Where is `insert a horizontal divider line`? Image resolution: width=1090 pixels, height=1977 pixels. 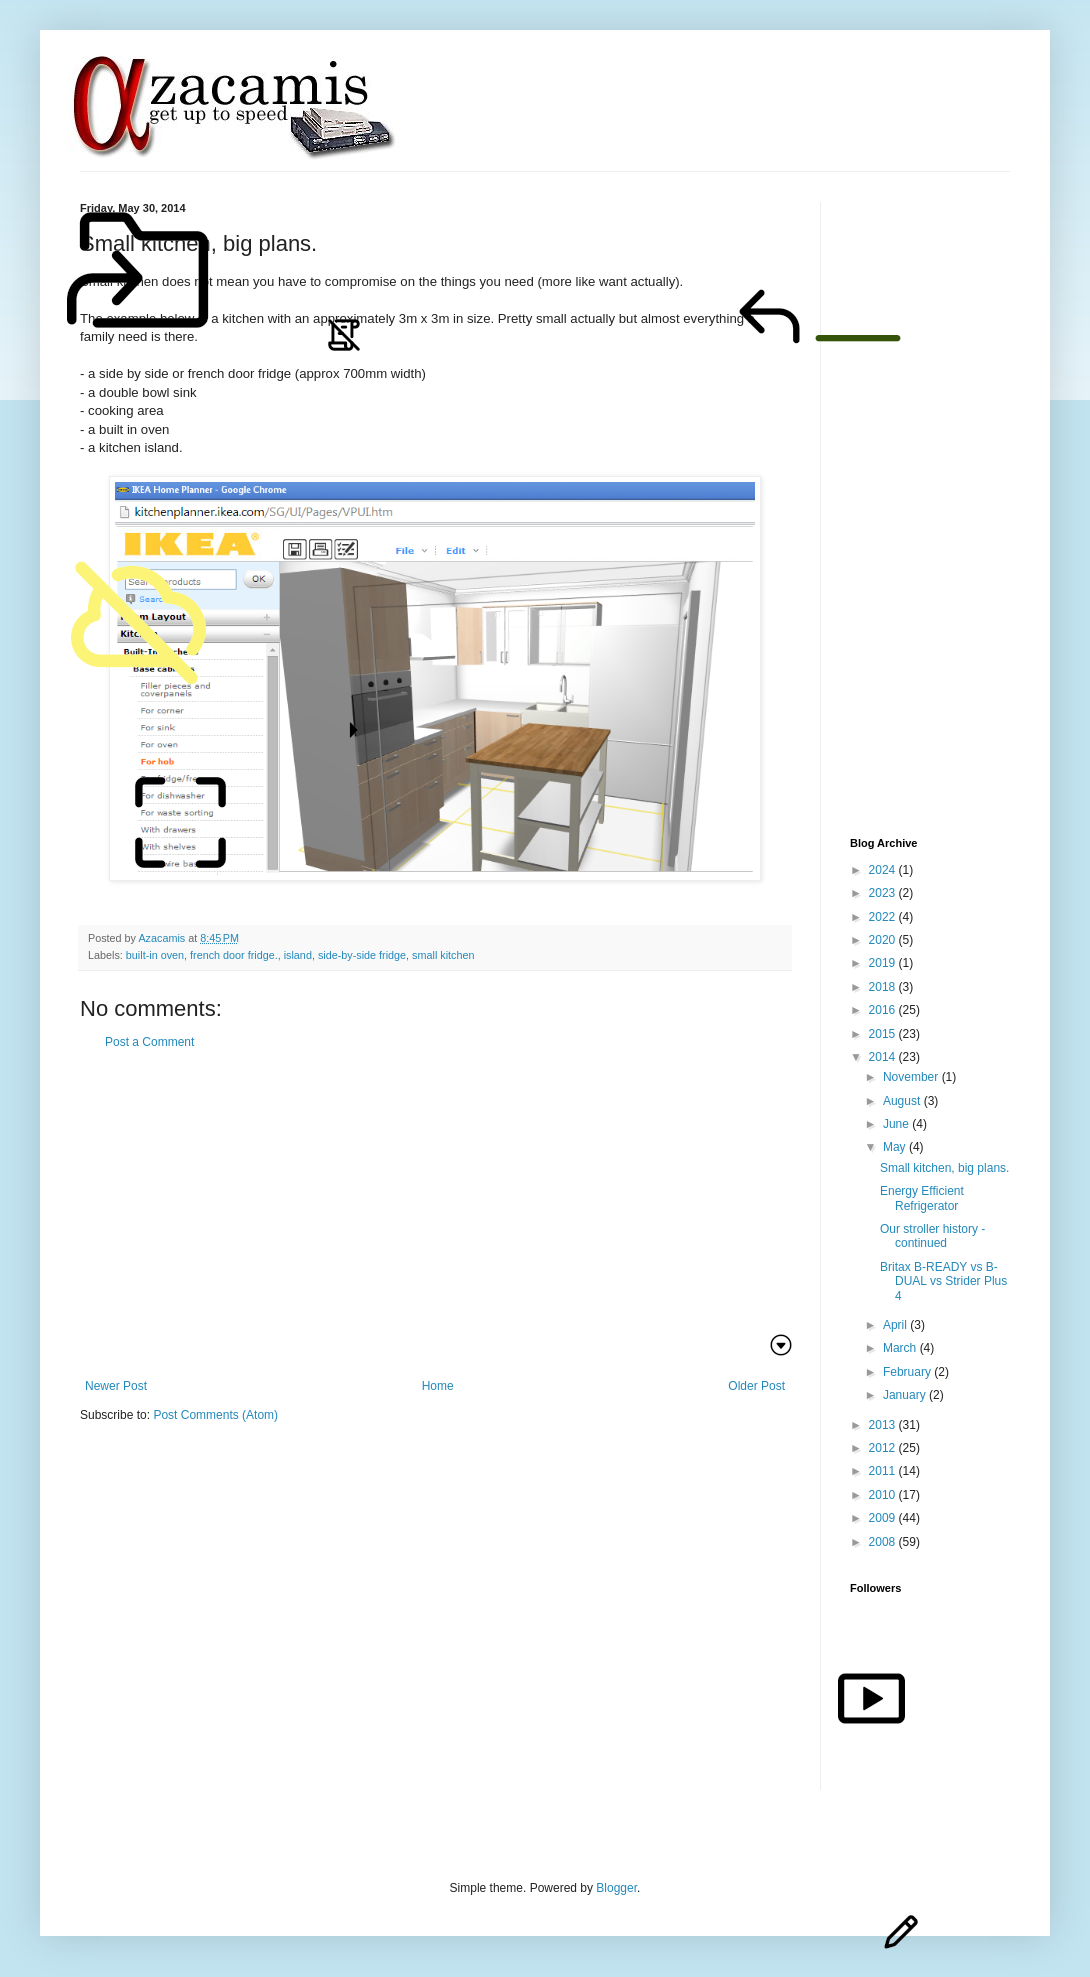 insert a horizontal divider line is located at coordinates (858, 335).